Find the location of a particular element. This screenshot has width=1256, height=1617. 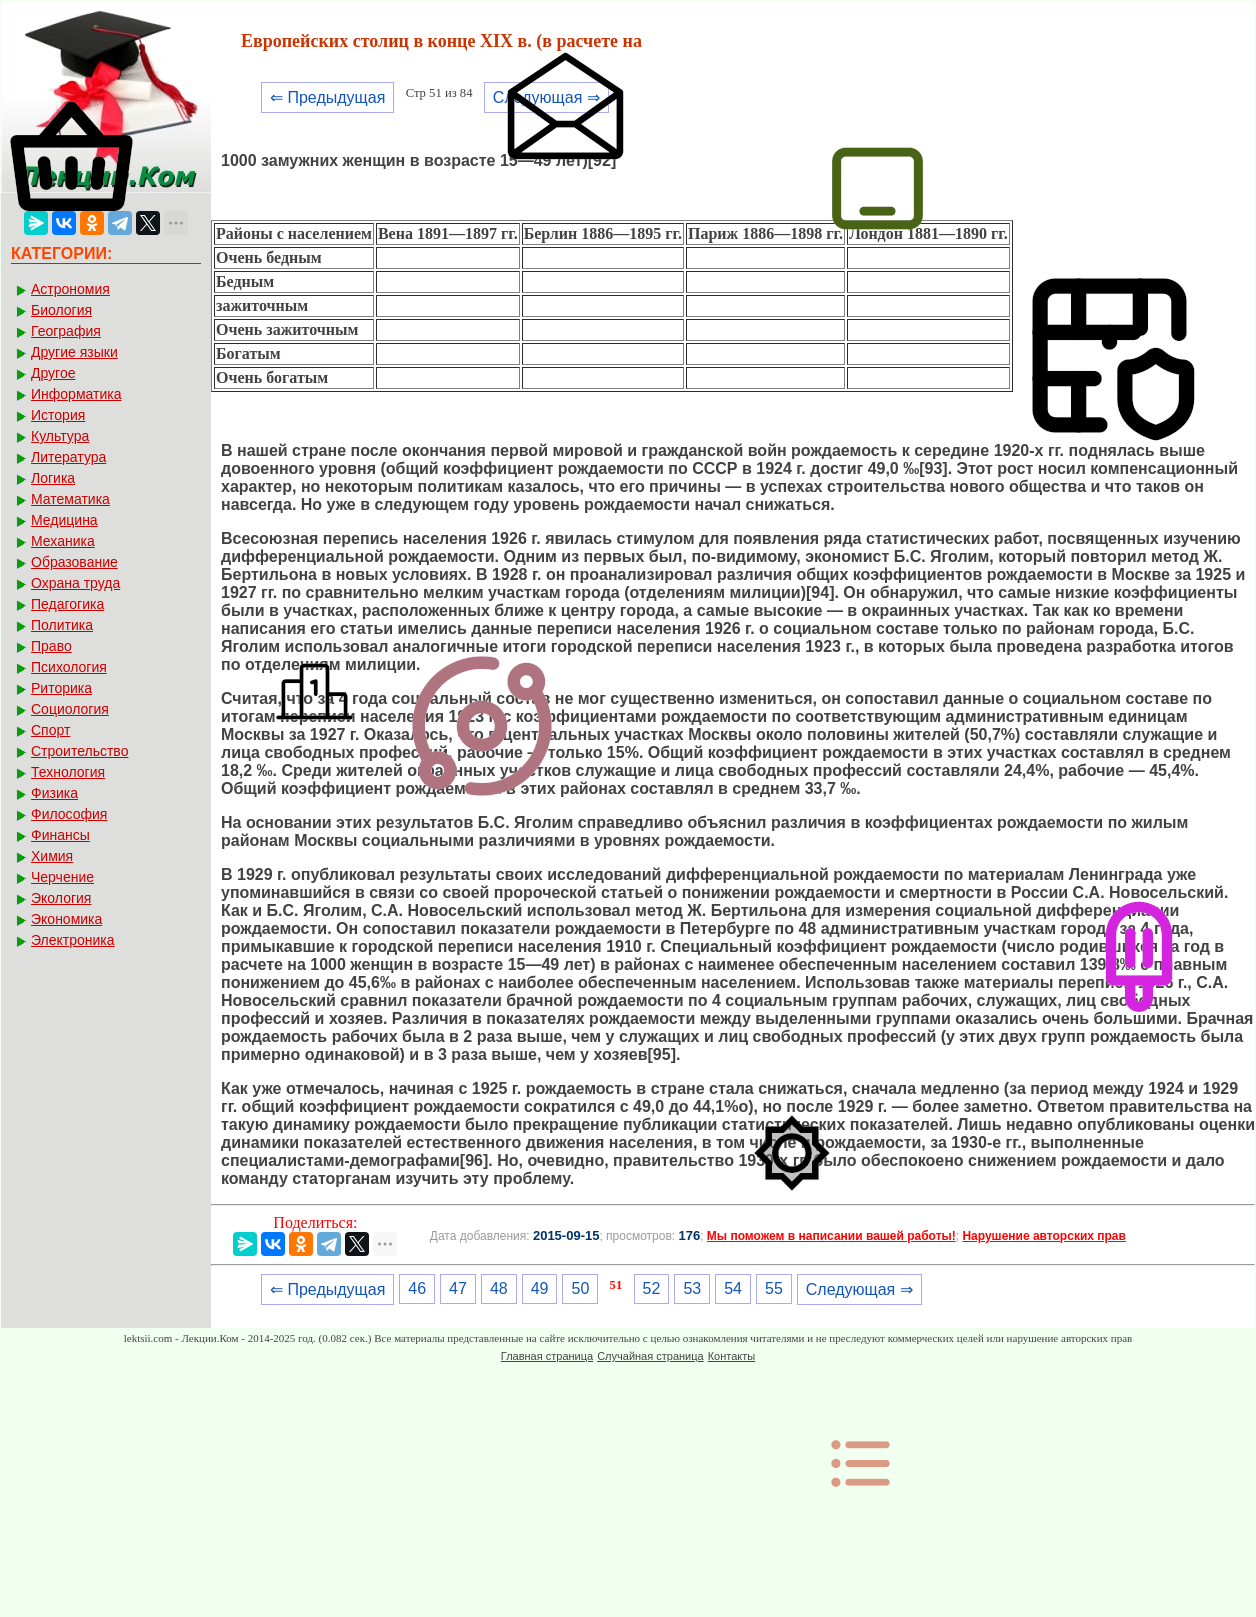

view orbital or satellite tracking is located at coordinates (482, 726).